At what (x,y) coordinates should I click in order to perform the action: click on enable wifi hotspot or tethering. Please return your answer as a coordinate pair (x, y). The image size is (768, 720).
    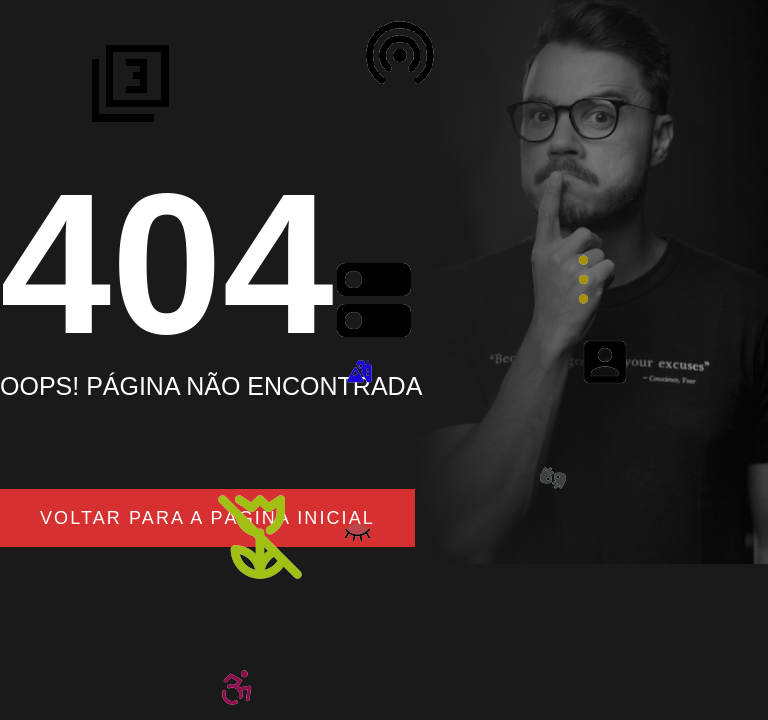
    Looking at the image, I should click on (400, 52).